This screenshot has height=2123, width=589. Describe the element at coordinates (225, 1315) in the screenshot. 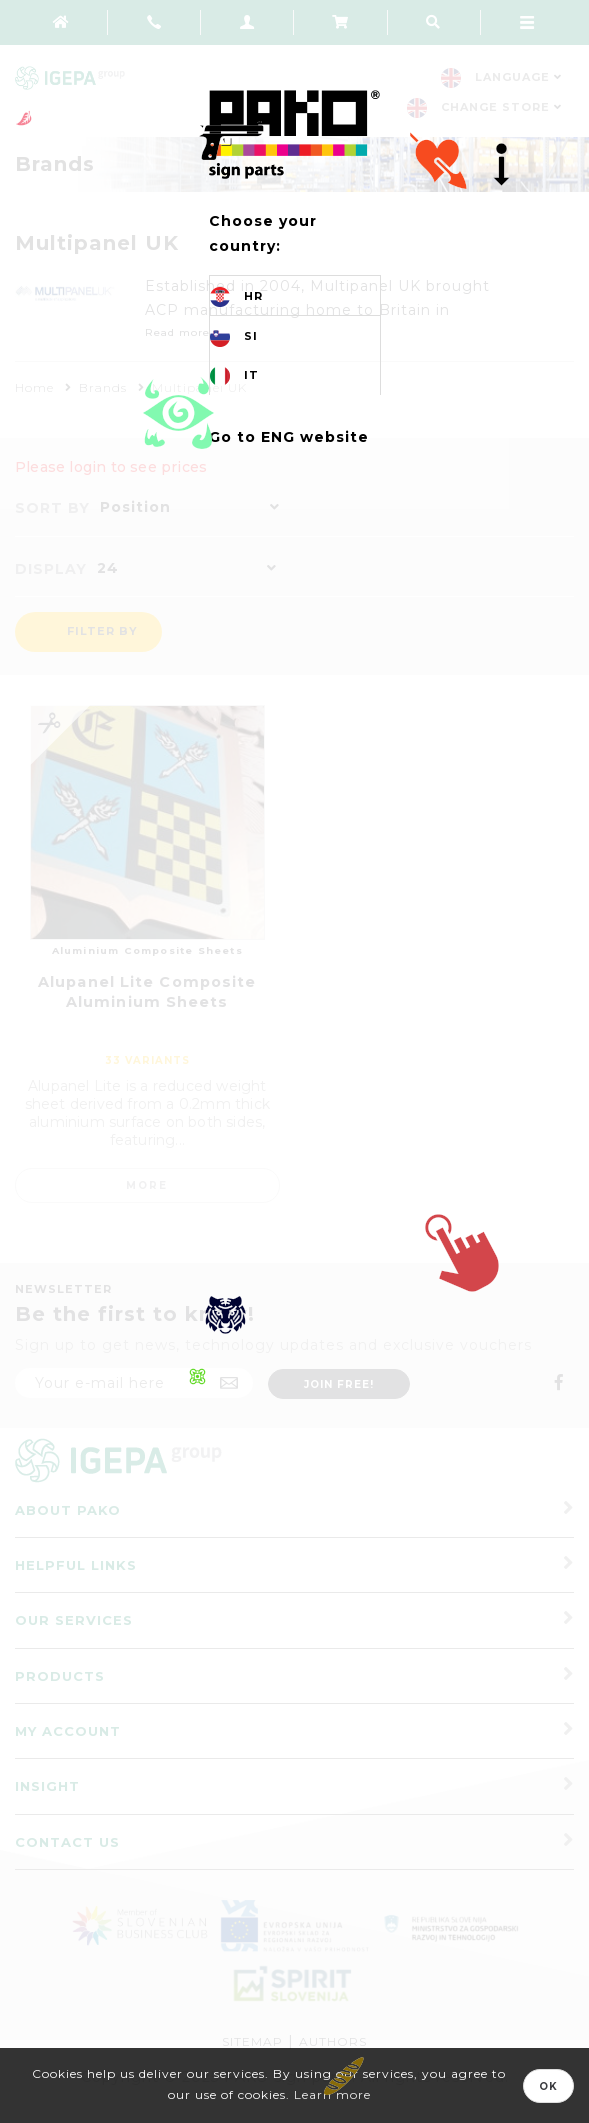

I see `select tiger character or avatar` at that location.